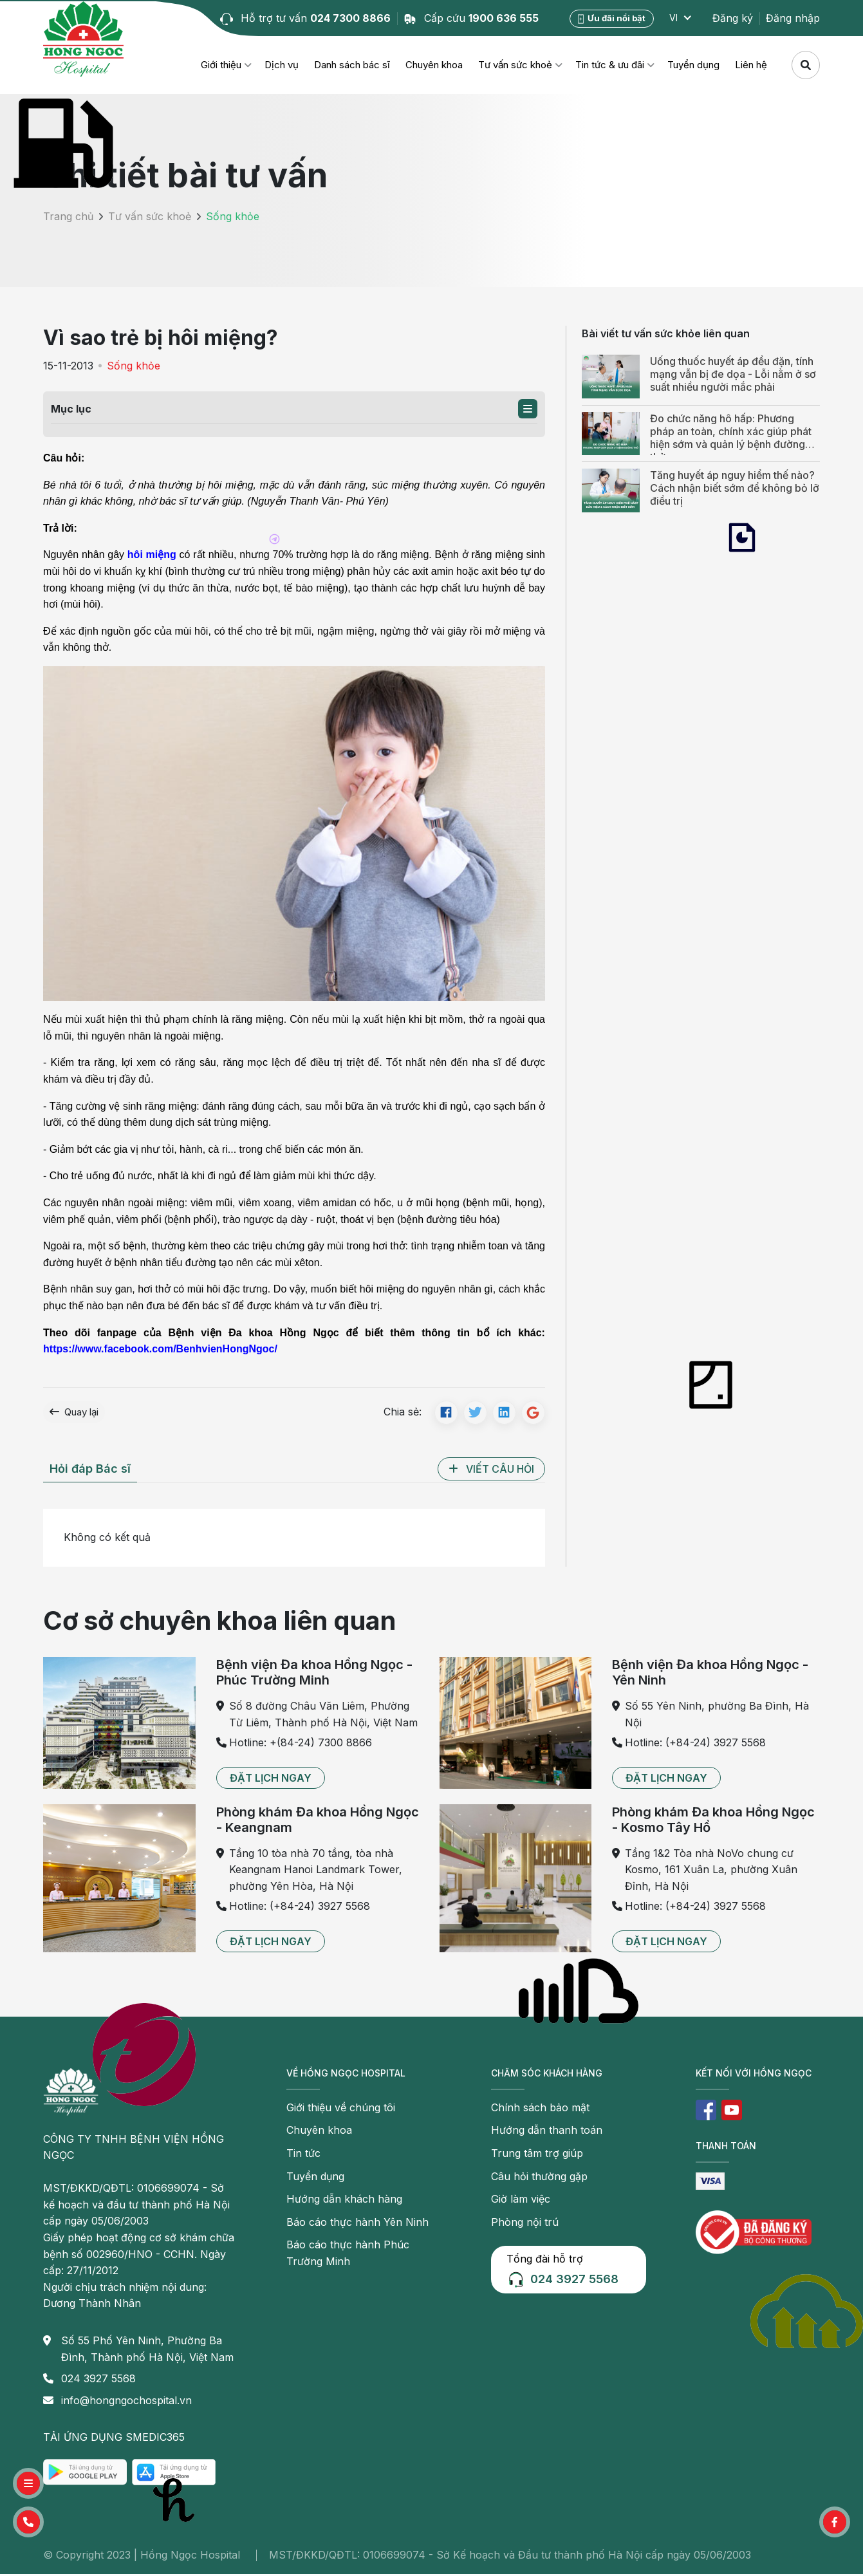 This screenshot has width=863, height=2576. Describe the element at coordinates (63, 143) in the screenshot. I see `find nearby gas stations` at that location.